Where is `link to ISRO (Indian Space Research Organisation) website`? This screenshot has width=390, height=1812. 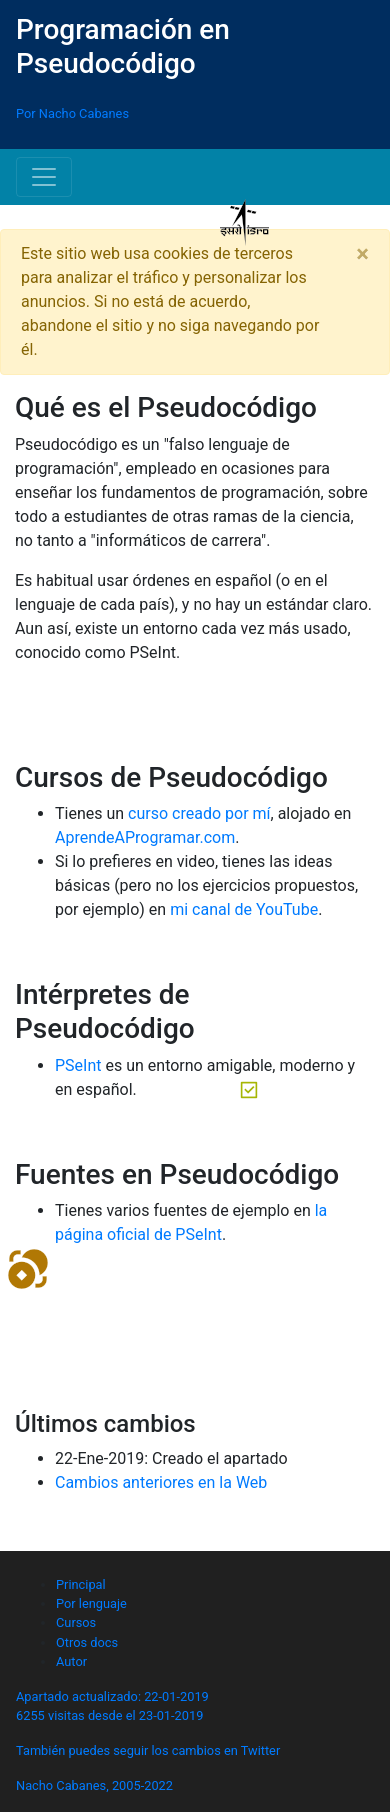 link to ISRO (Indian Space Research Organisation) website is located at coordinates (244, 222).